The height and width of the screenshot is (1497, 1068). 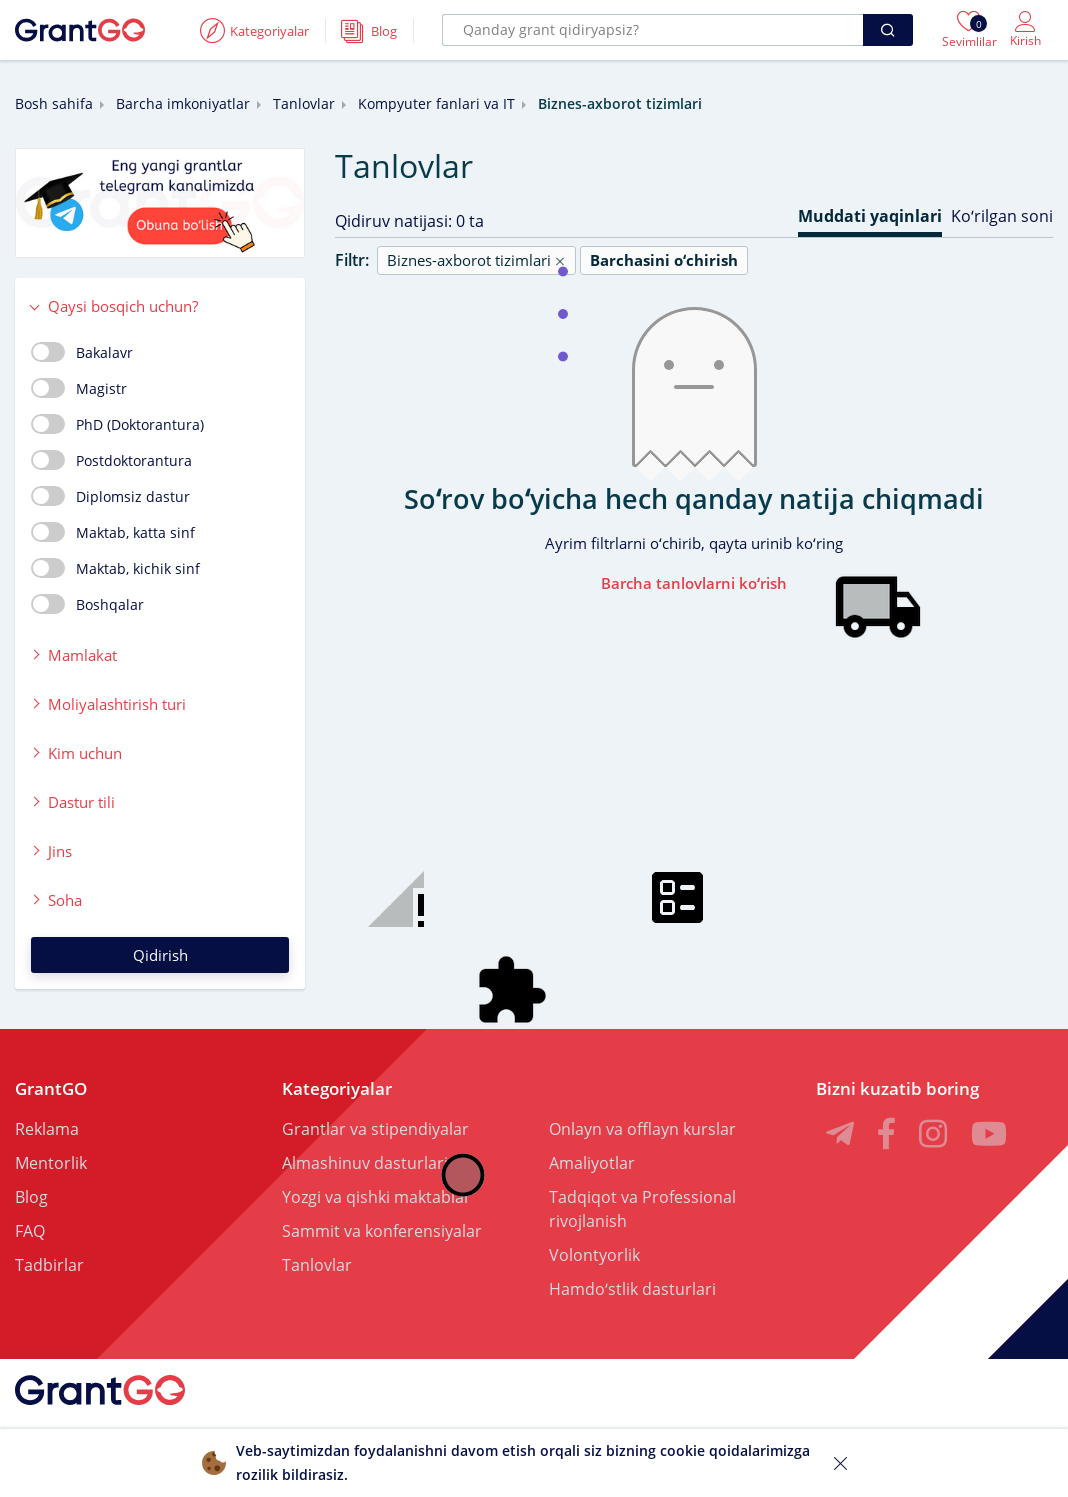 What do you see at coordinates (878, 607) in the screenshot?
I see `track your delivery status` at bounding box center [878, 607].